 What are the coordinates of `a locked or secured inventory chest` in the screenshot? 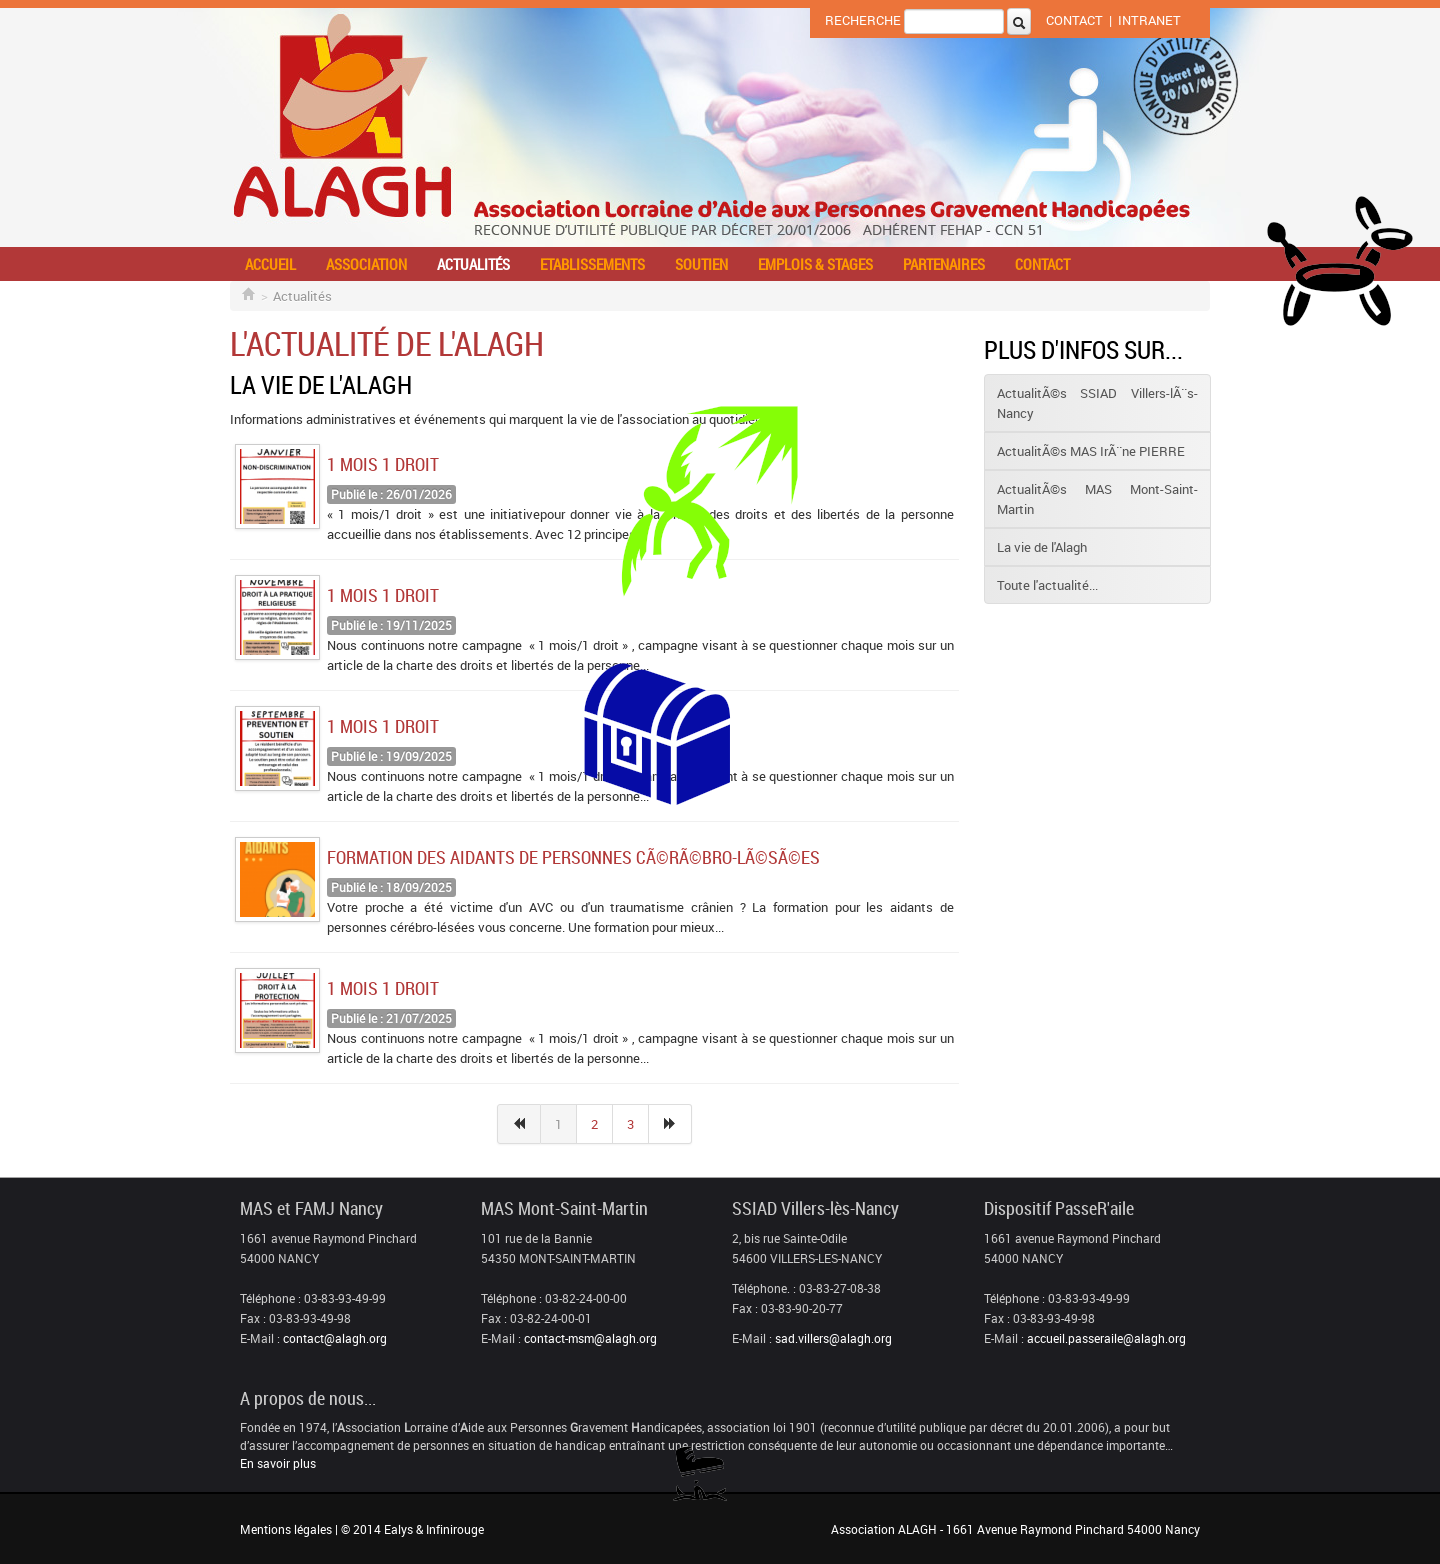 It's located at (657, 735).